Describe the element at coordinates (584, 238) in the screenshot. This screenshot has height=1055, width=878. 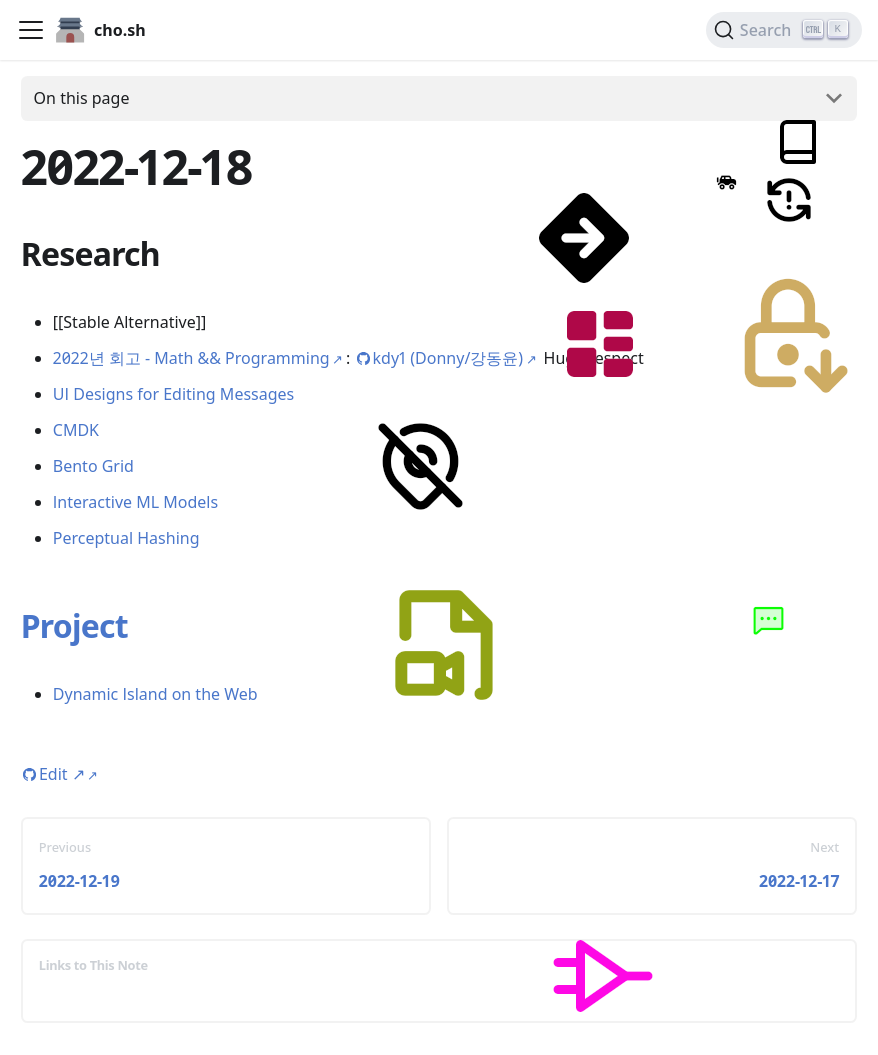
I see `navigate to next step or section` at that location.